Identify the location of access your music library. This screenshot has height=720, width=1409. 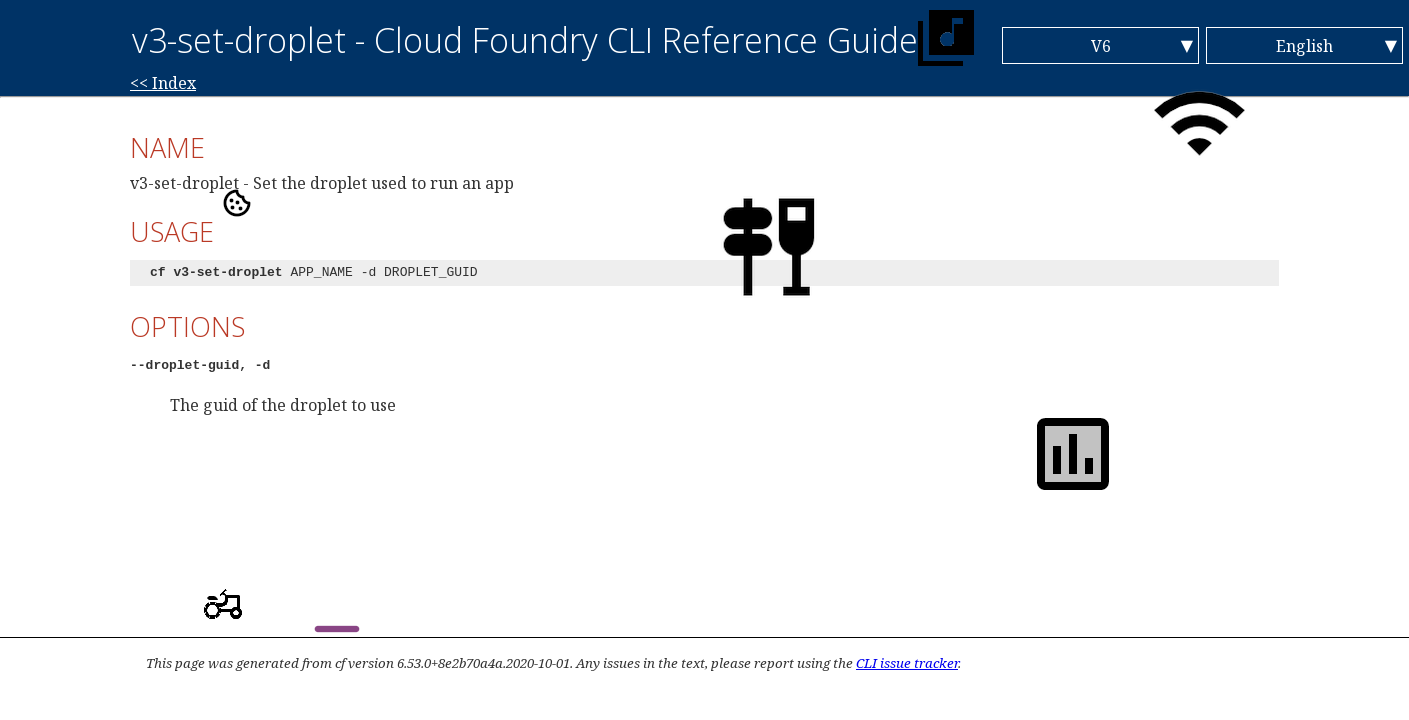
(946, 38).